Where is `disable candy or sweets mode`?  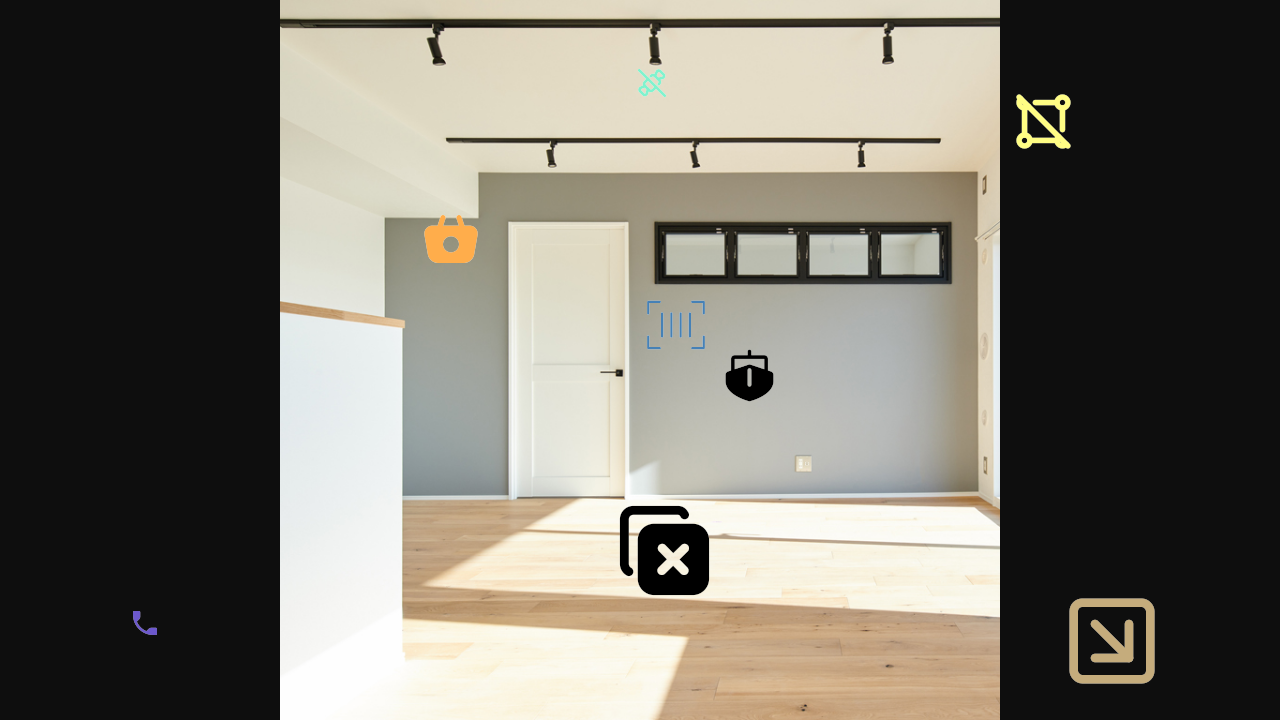
disable candy or sweets mode is located at coordinates (652, 83).